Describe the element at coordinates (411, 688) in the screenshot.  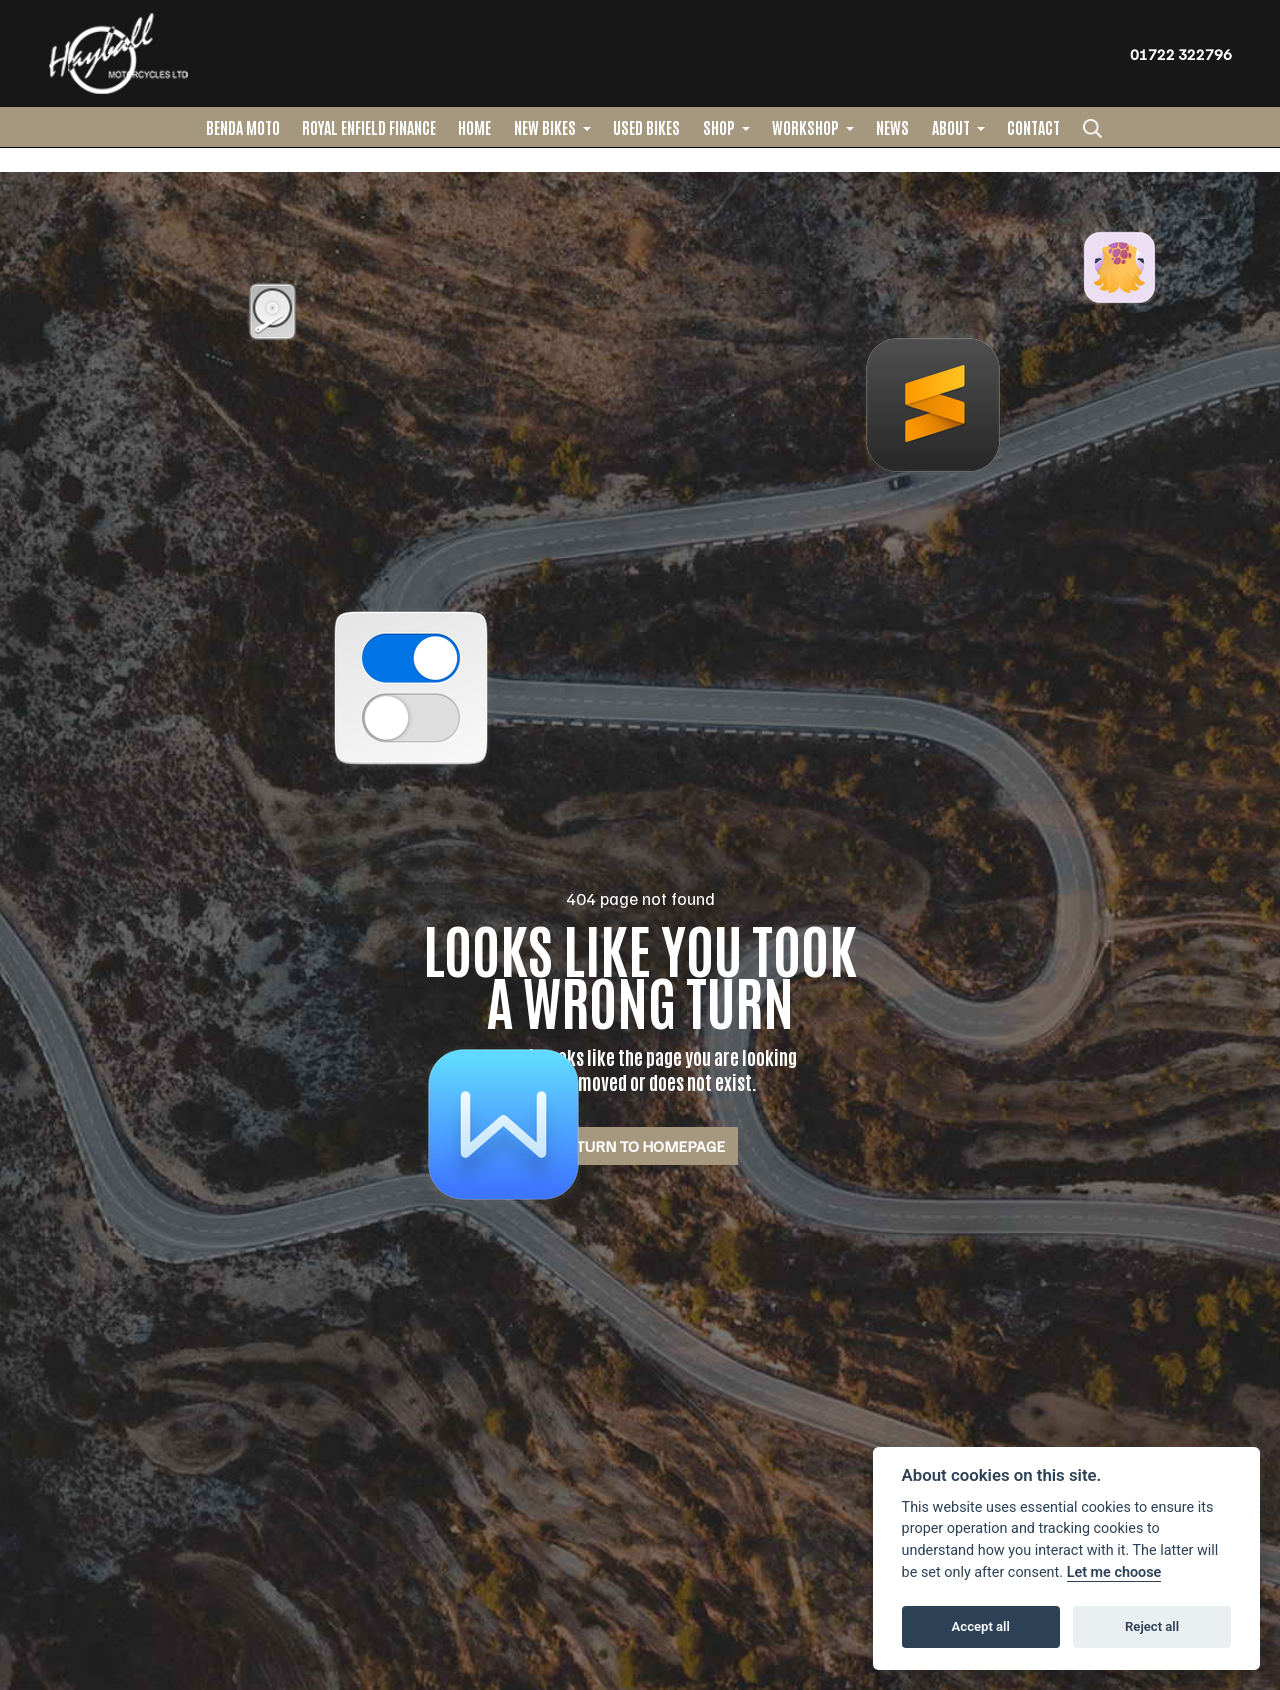
I see `open gnome tweaks to customize desktop settings` at that location.